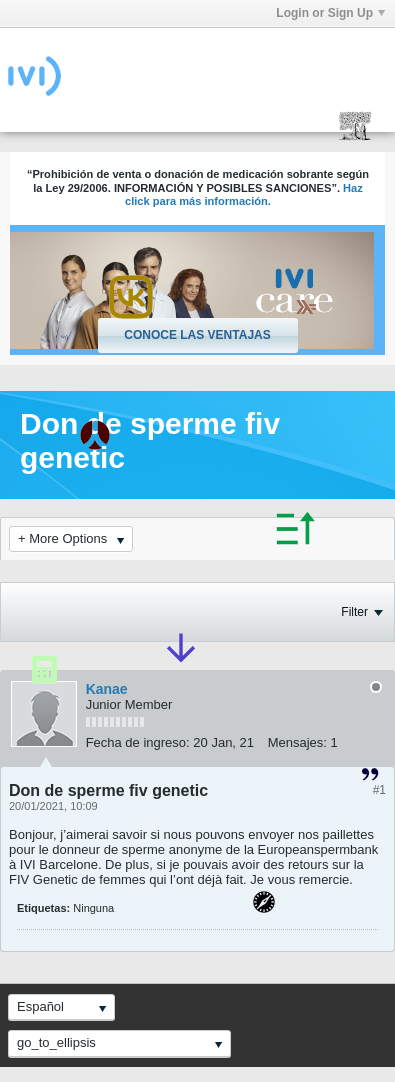 This screenshot has height=1082, width=395. Describe the element at coordinates (355, 126) in the screenshot. I see `visit elsevier's academic publishing website` at that location.